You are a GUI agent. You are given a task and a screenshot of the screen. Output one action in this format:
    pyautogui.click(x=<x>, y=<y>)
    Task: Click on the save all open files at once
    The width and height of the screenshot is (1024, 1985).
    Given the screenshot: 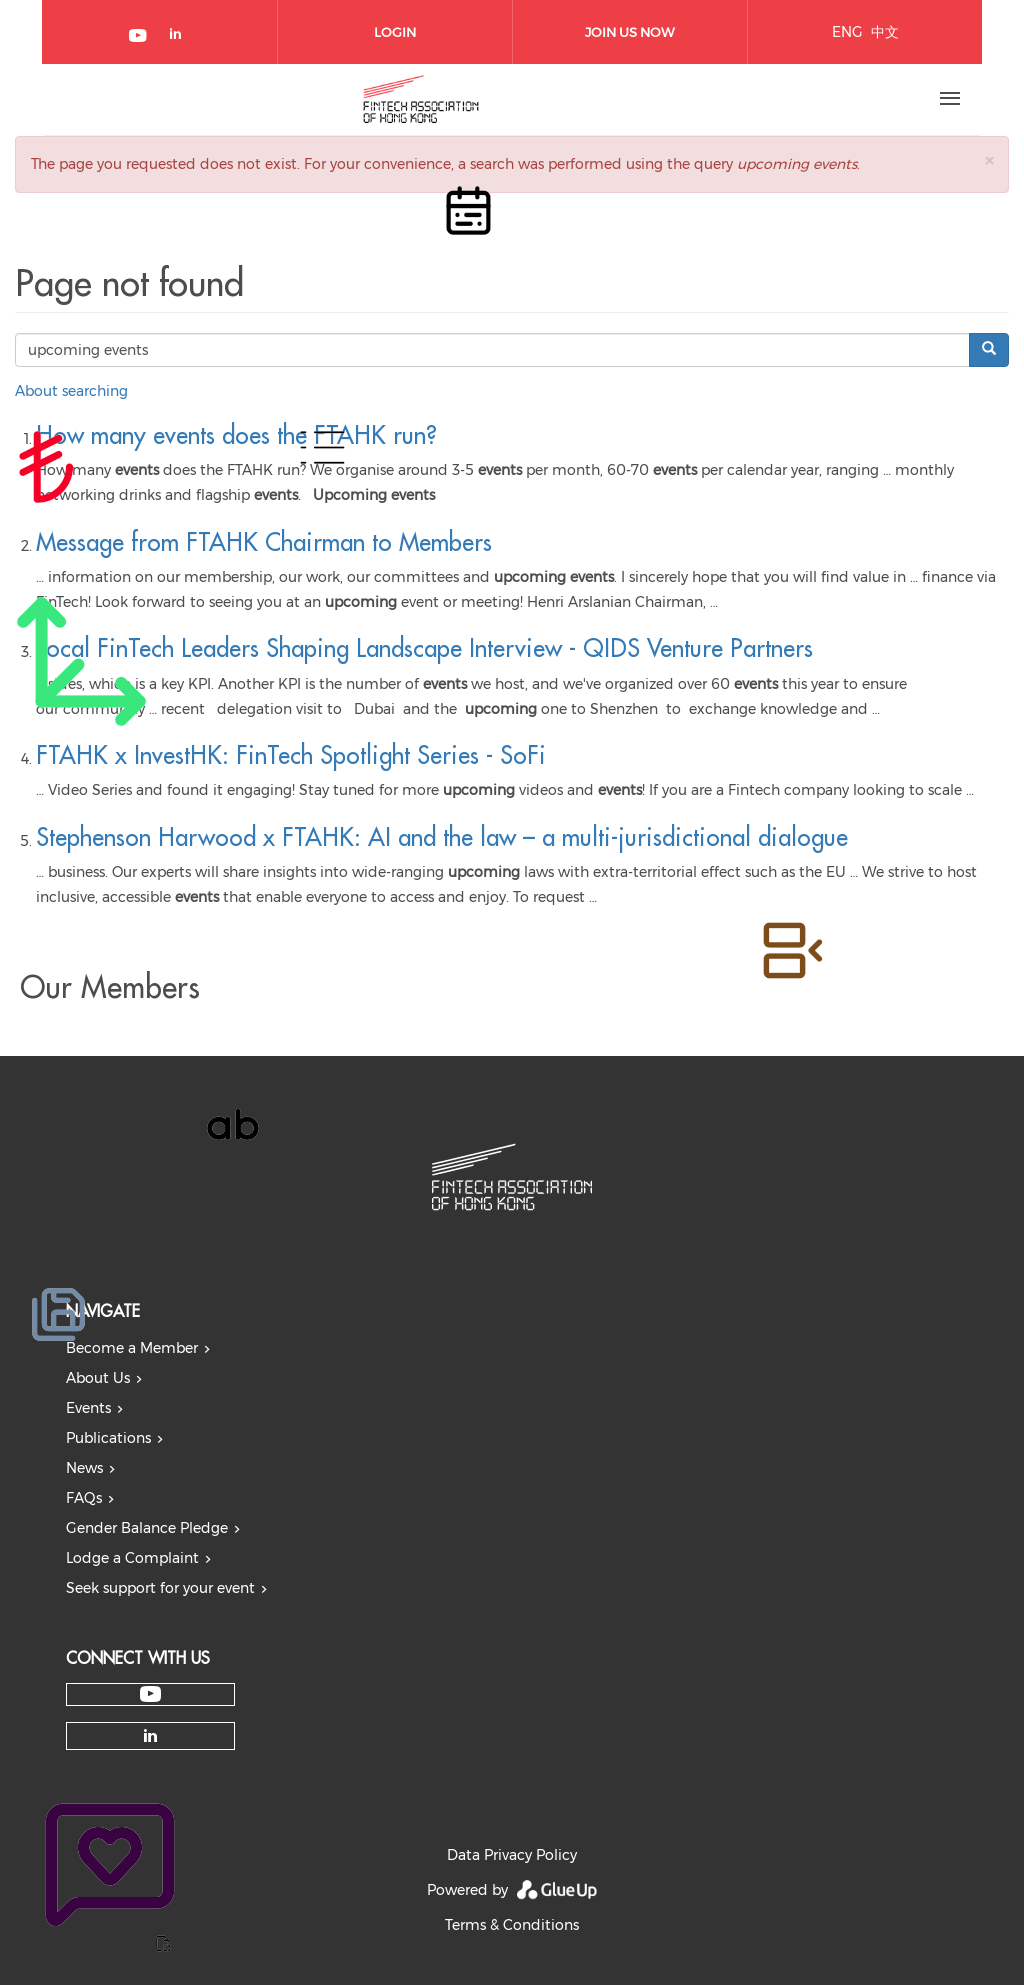 What is the action you would take?
    pyautogui.click(x=58, y=1314)
    